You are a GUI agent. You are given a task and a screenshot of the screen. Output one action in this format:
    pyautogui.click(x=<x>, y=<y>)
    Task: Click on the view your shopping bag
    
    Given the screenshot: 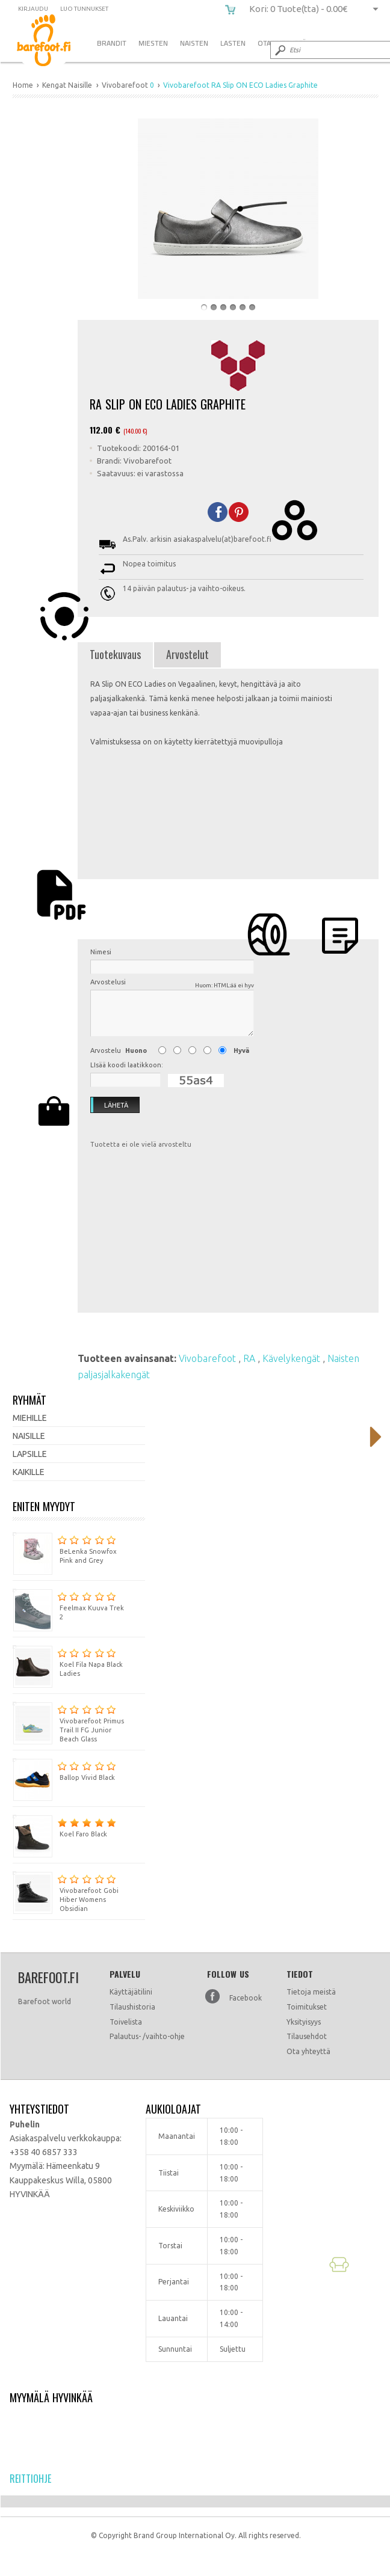 What is the action you would take?
    pyautogui.click(x=54, y=1112)
    